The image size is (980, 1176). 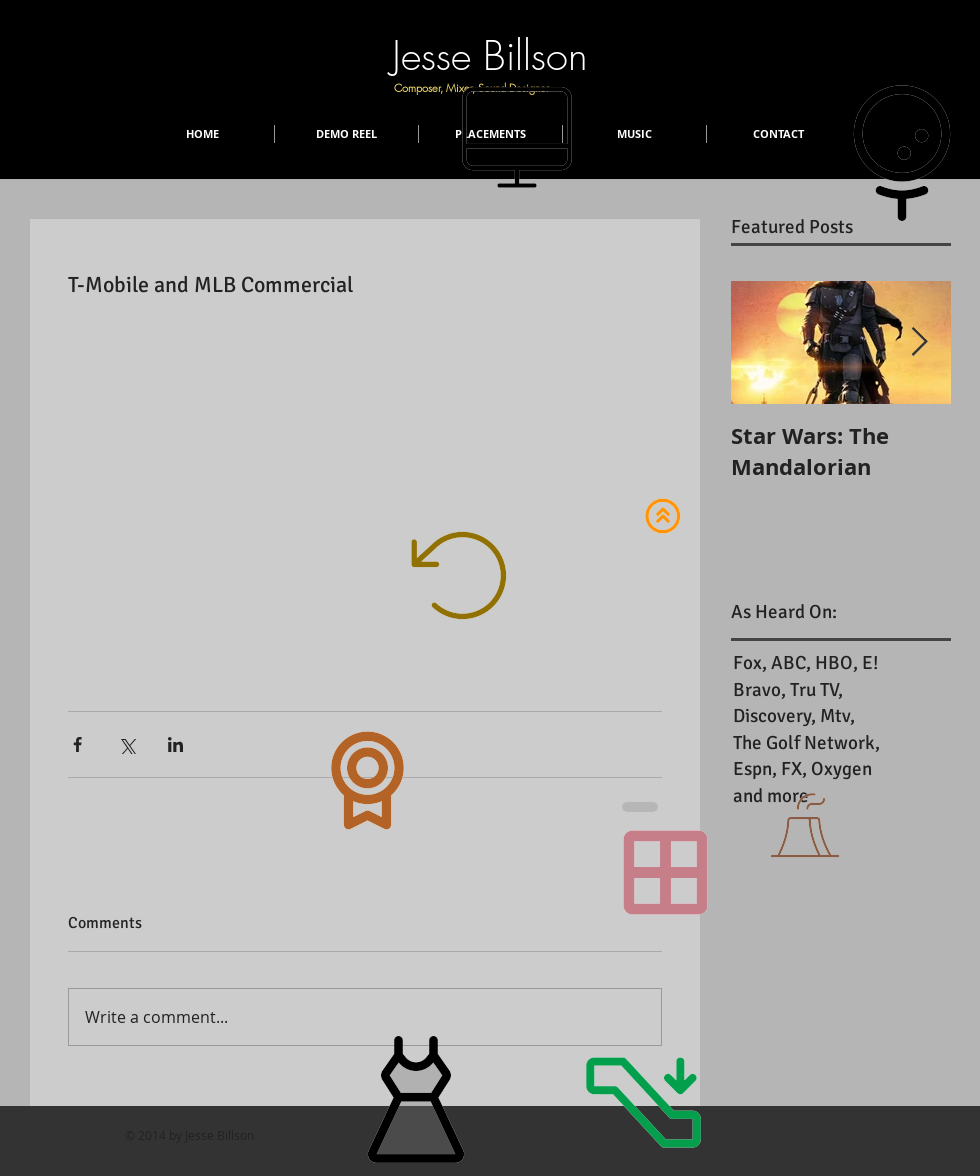 I want to click on scroll to top of page, so click(x=663, y=516).